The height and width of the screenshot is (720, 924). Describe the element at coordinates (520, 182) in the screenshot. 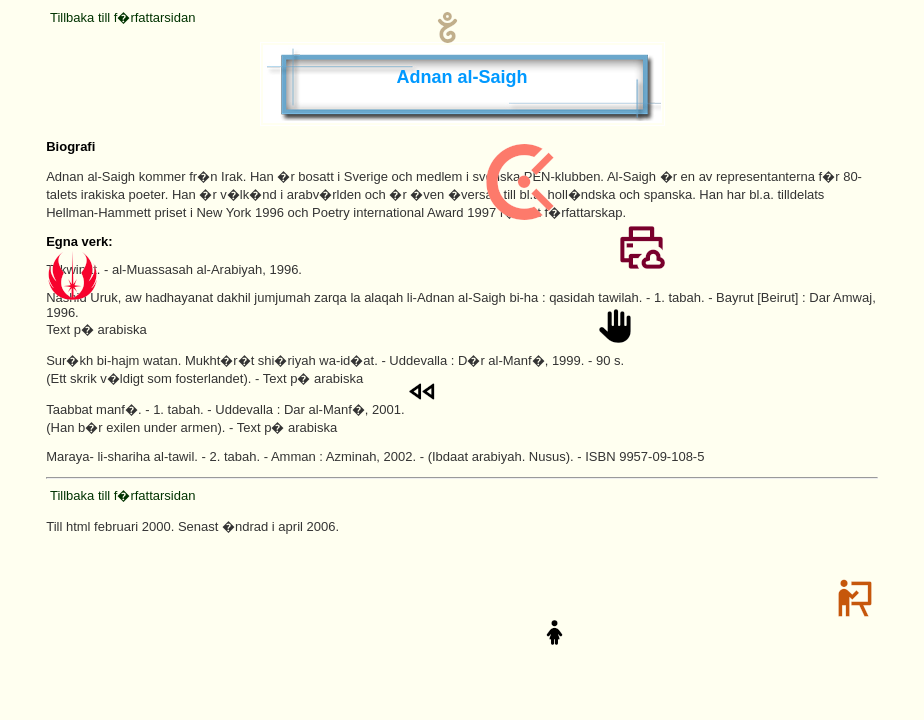

I see `open clockify time tracking app` at that location.